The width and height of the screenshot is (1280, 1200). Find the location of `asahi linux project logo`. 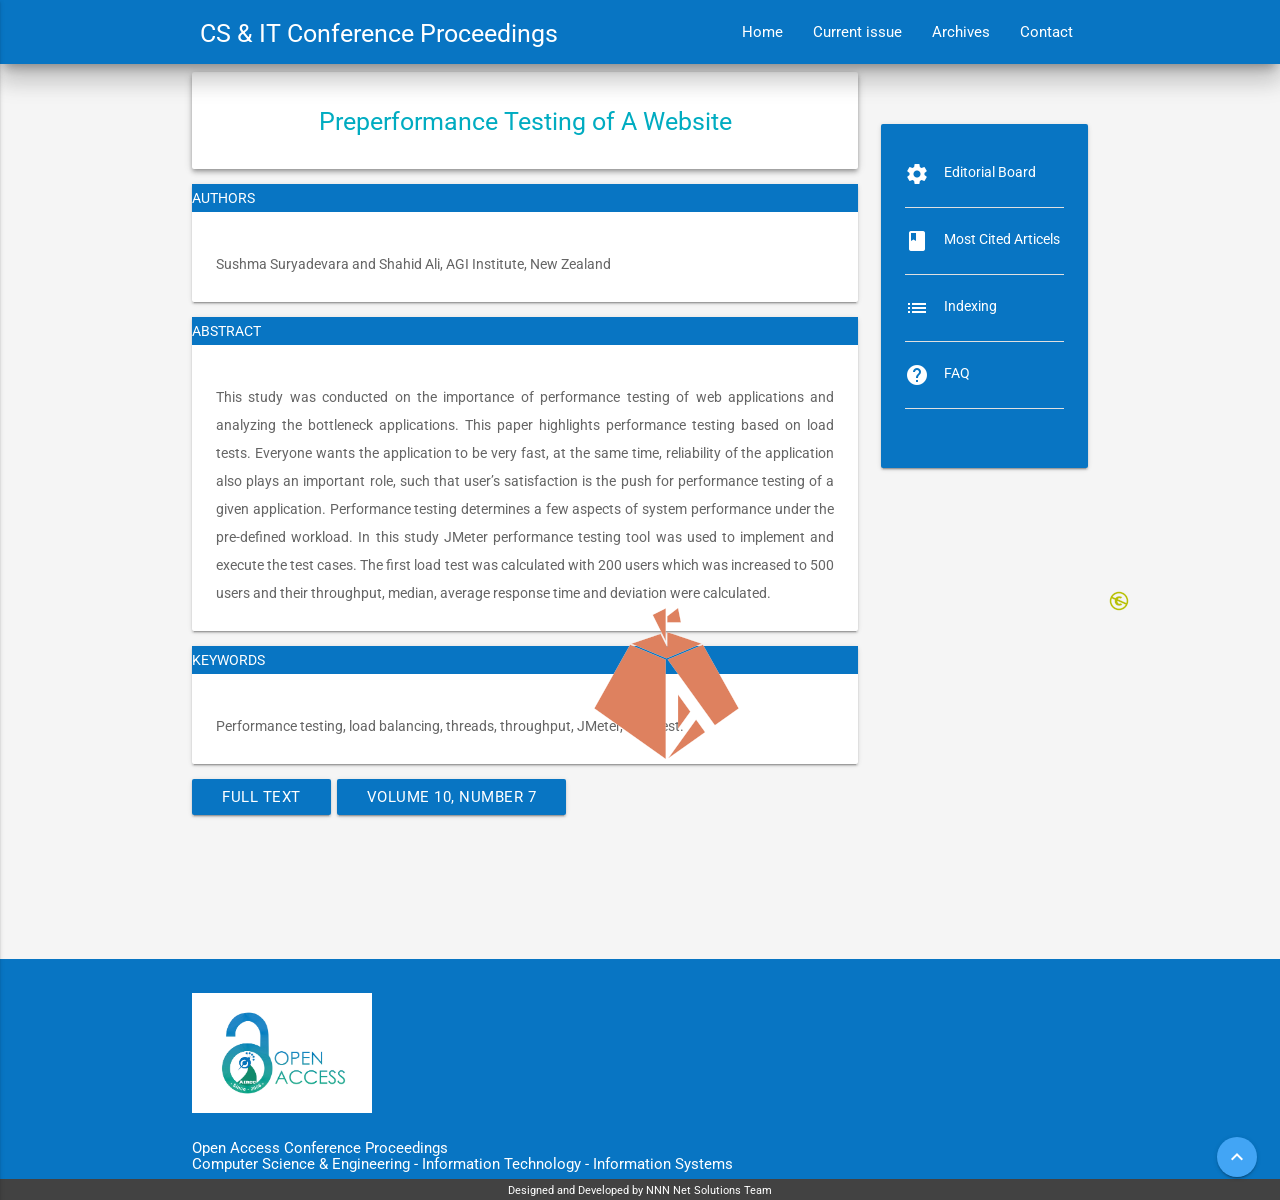

asahi linux project logo is located at coordinates (666, 683).